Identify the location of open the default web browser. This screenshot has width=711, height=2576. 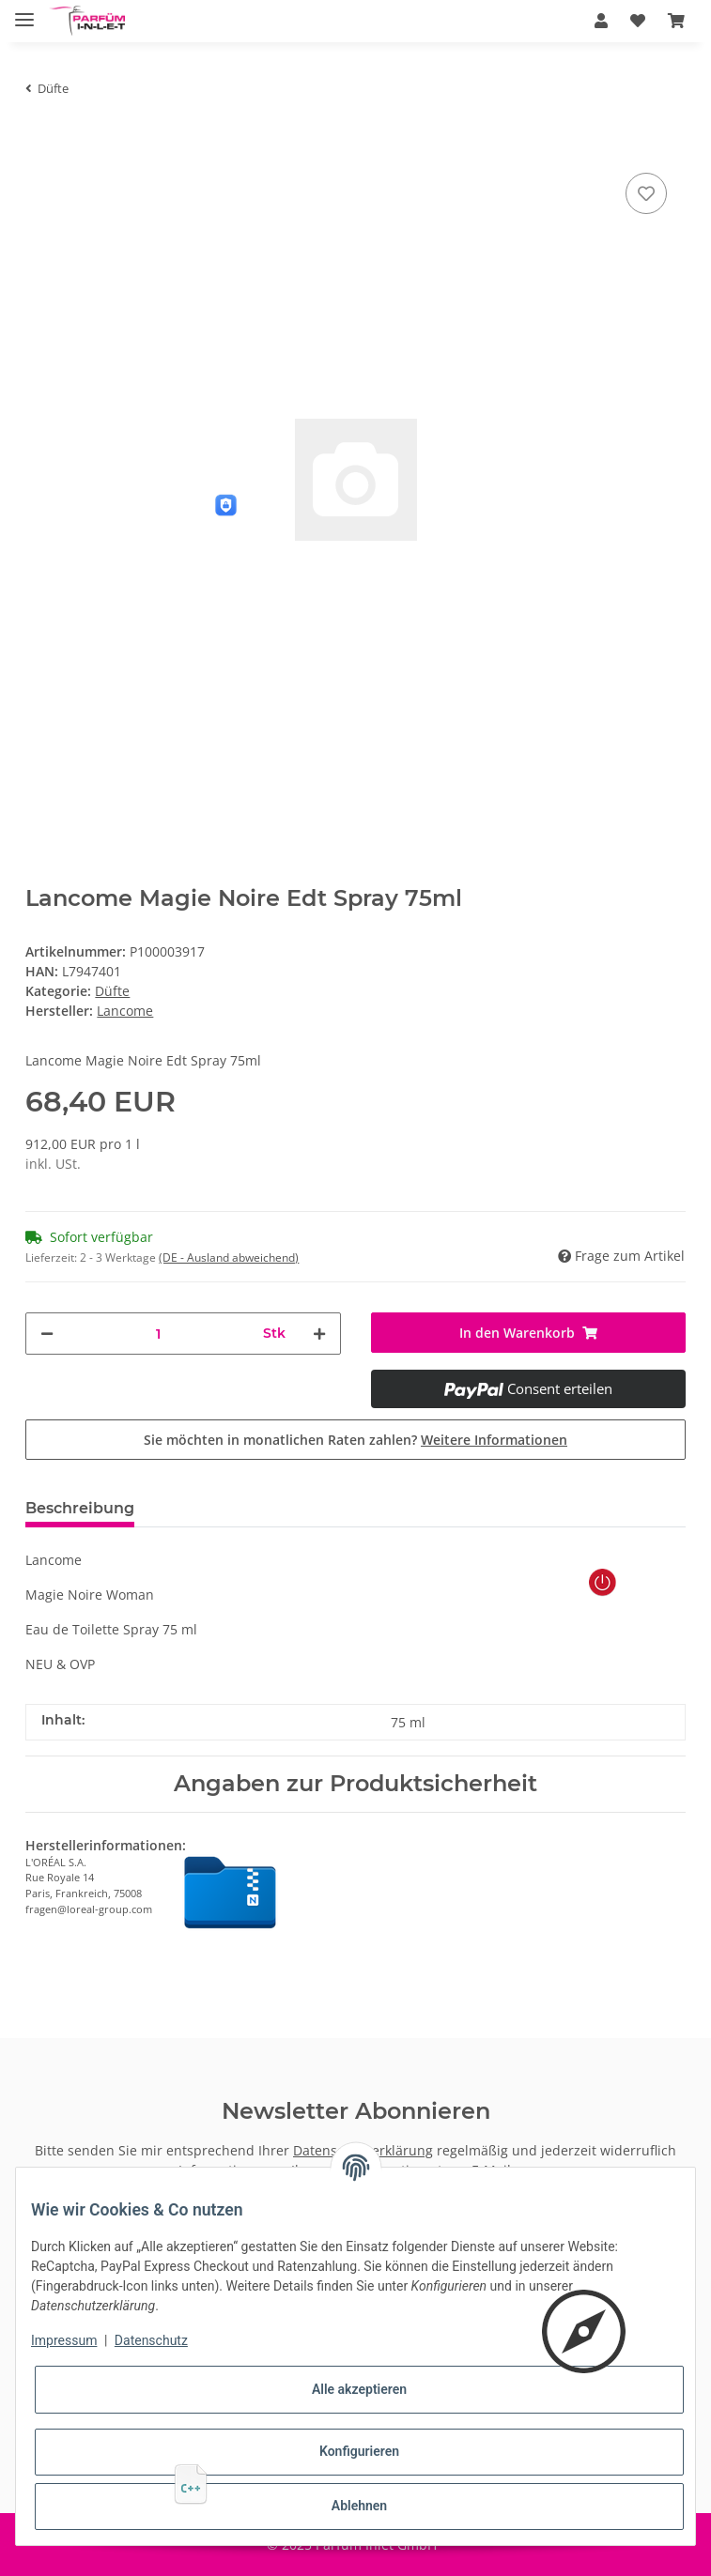
(583, 2331).